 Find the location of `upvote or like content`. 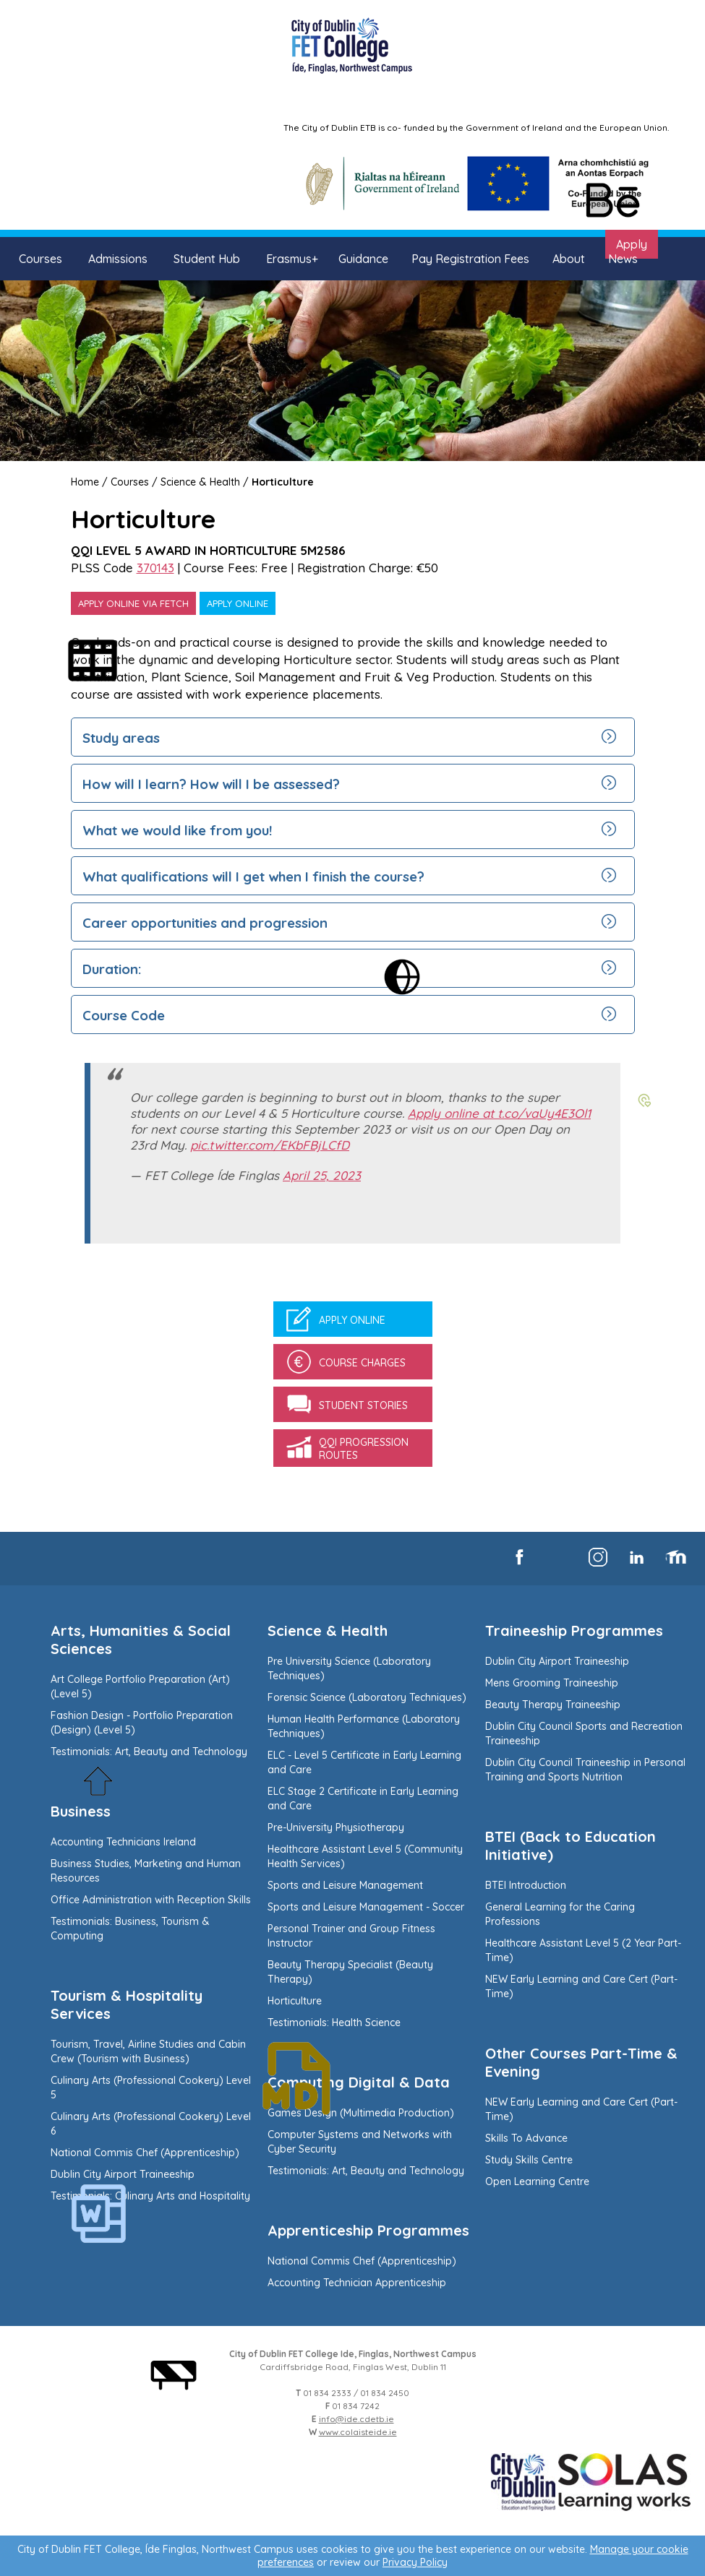

upvote or like content is located at coordinates (98, 1782).